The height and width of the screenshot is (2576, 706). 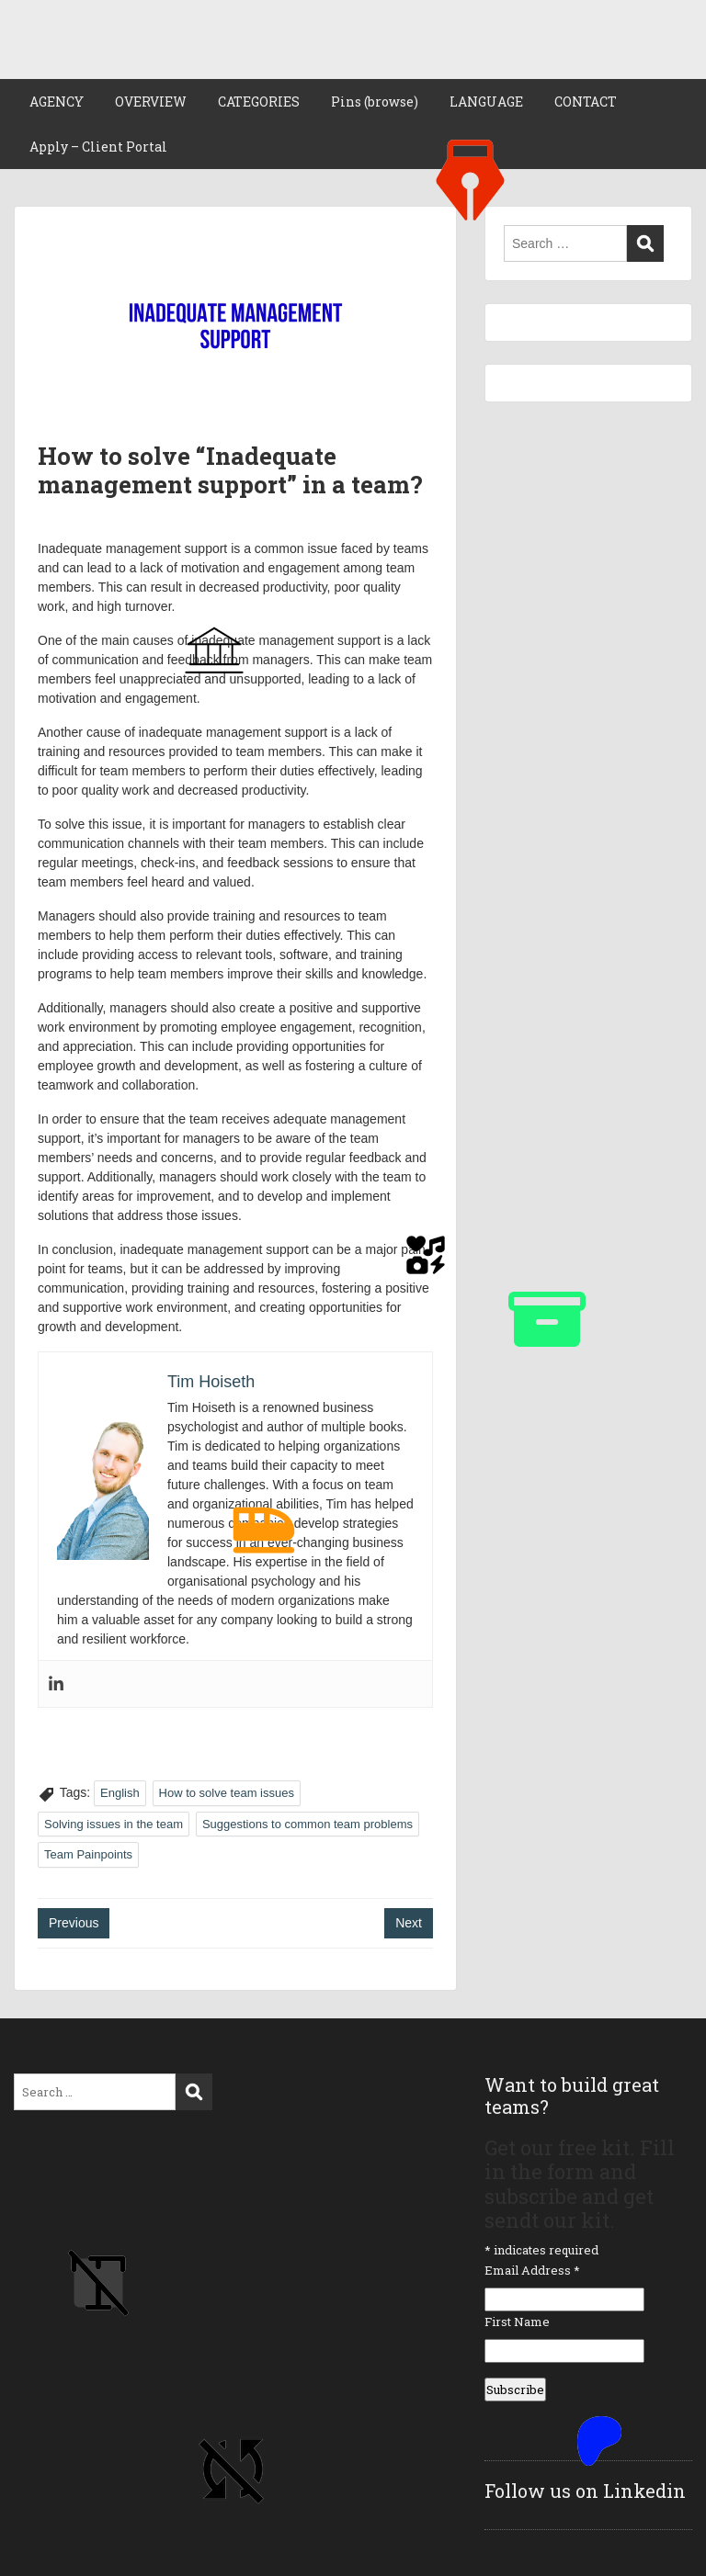 What do you see at coordinates (470, 179) in the screenshot?
I see `access drawing or illustration tools` at bounding box center [470, 179].